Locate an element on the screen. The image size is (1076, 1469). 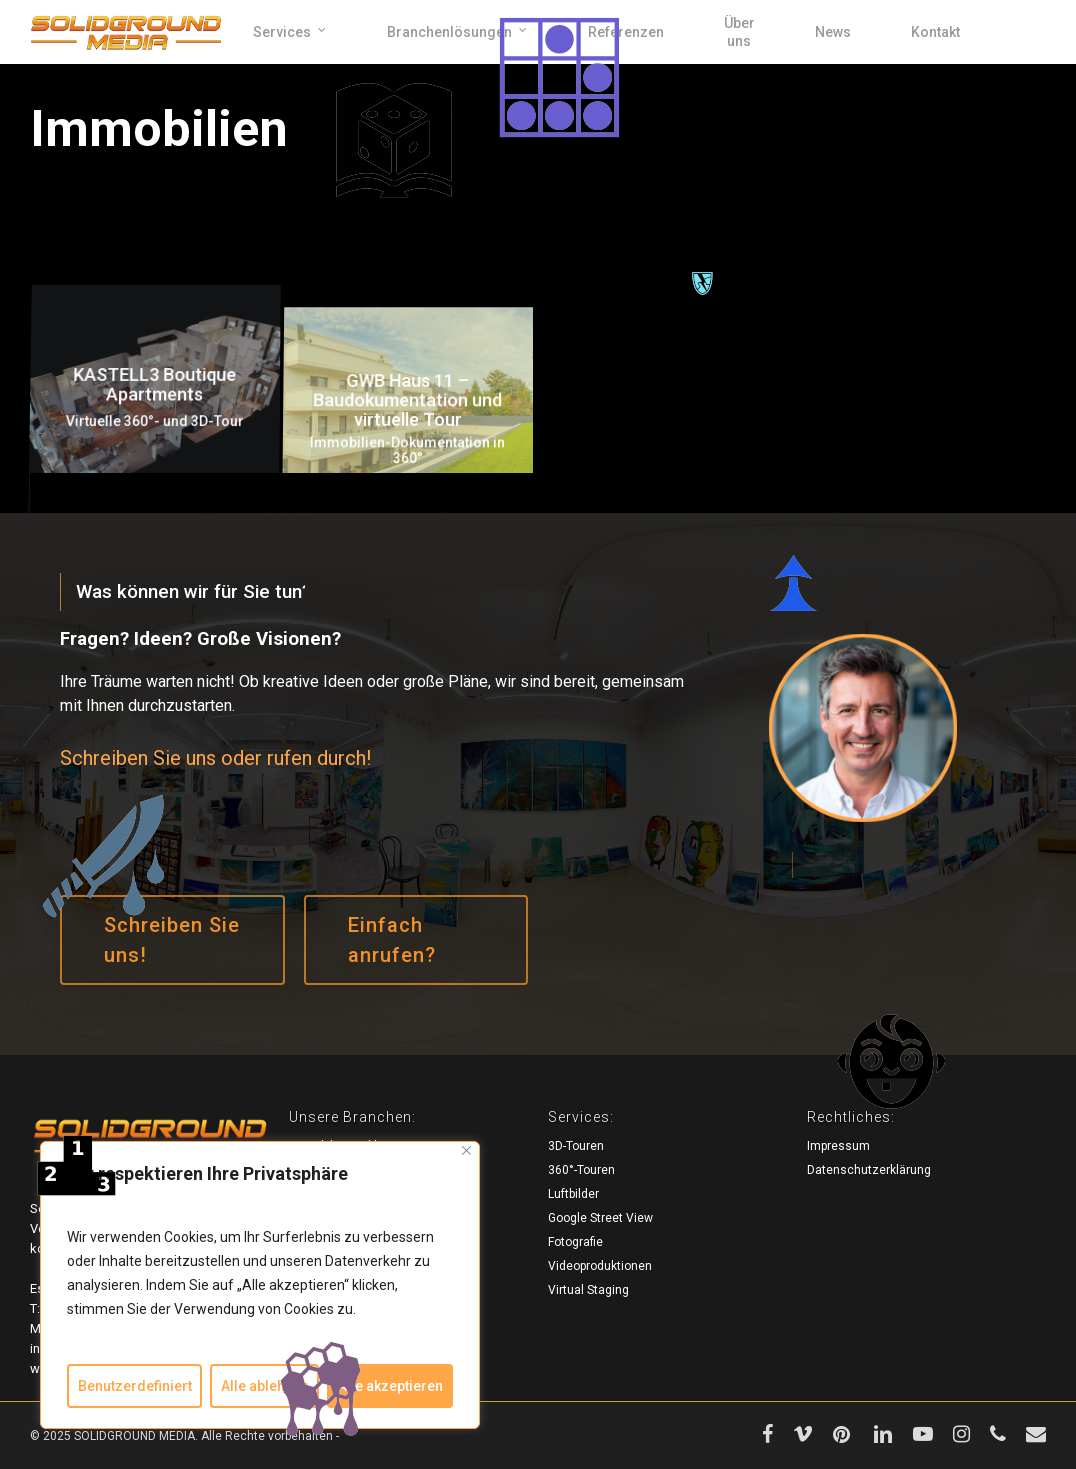
view growth metrics or progress is located at coordinates (793, 582).